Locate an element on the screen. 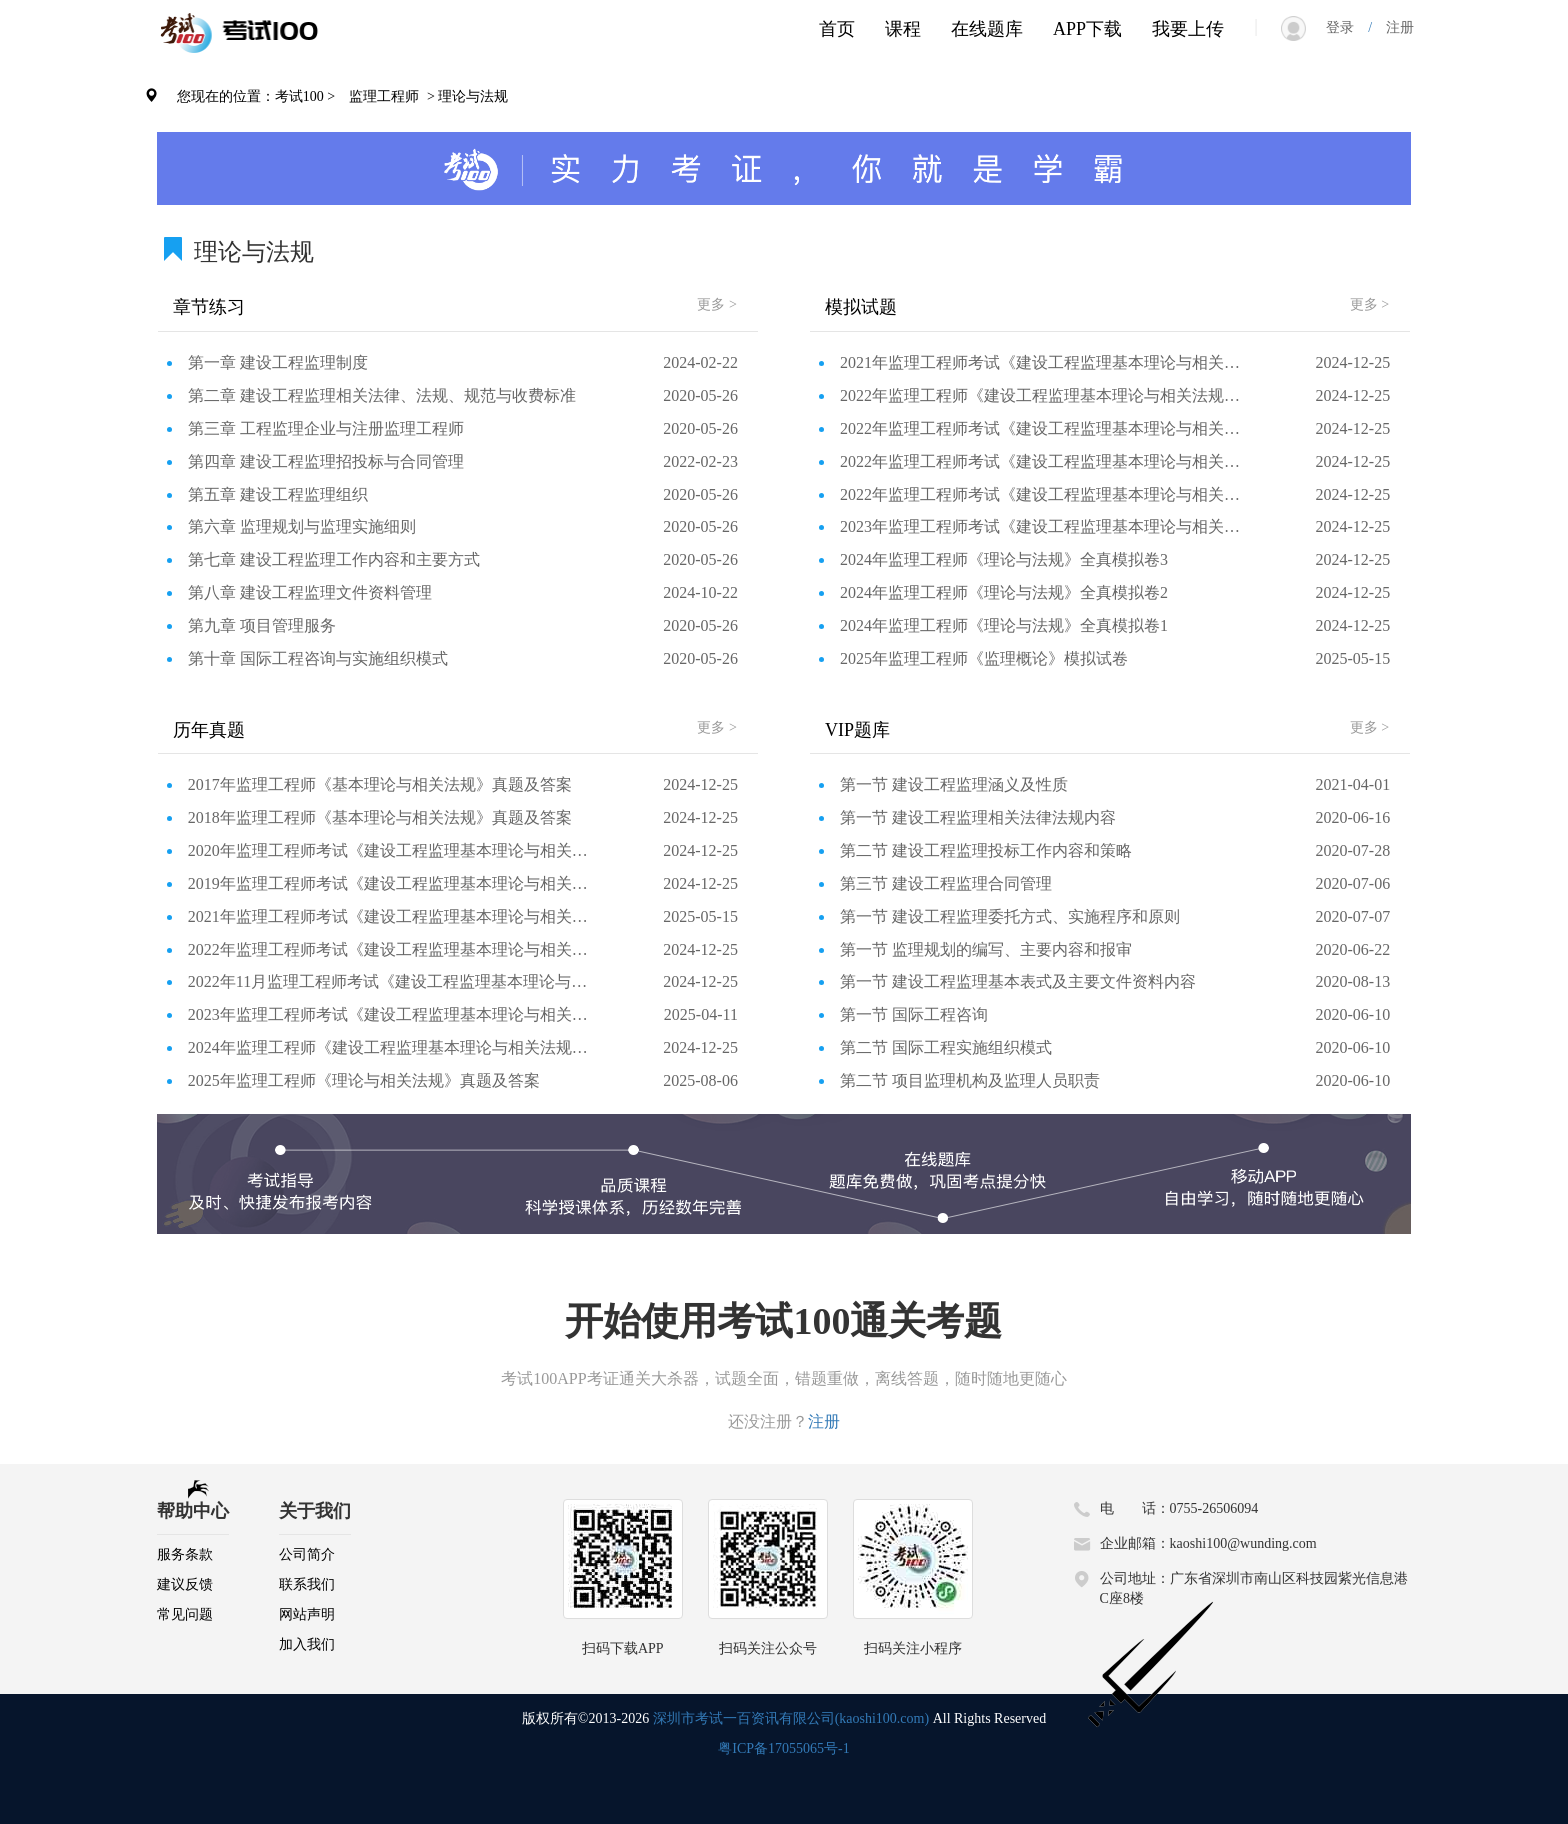 The height and width of the screenshot is (1824, 1568). select sai weapon in game inventory is located at coordinates (1150, 1664).